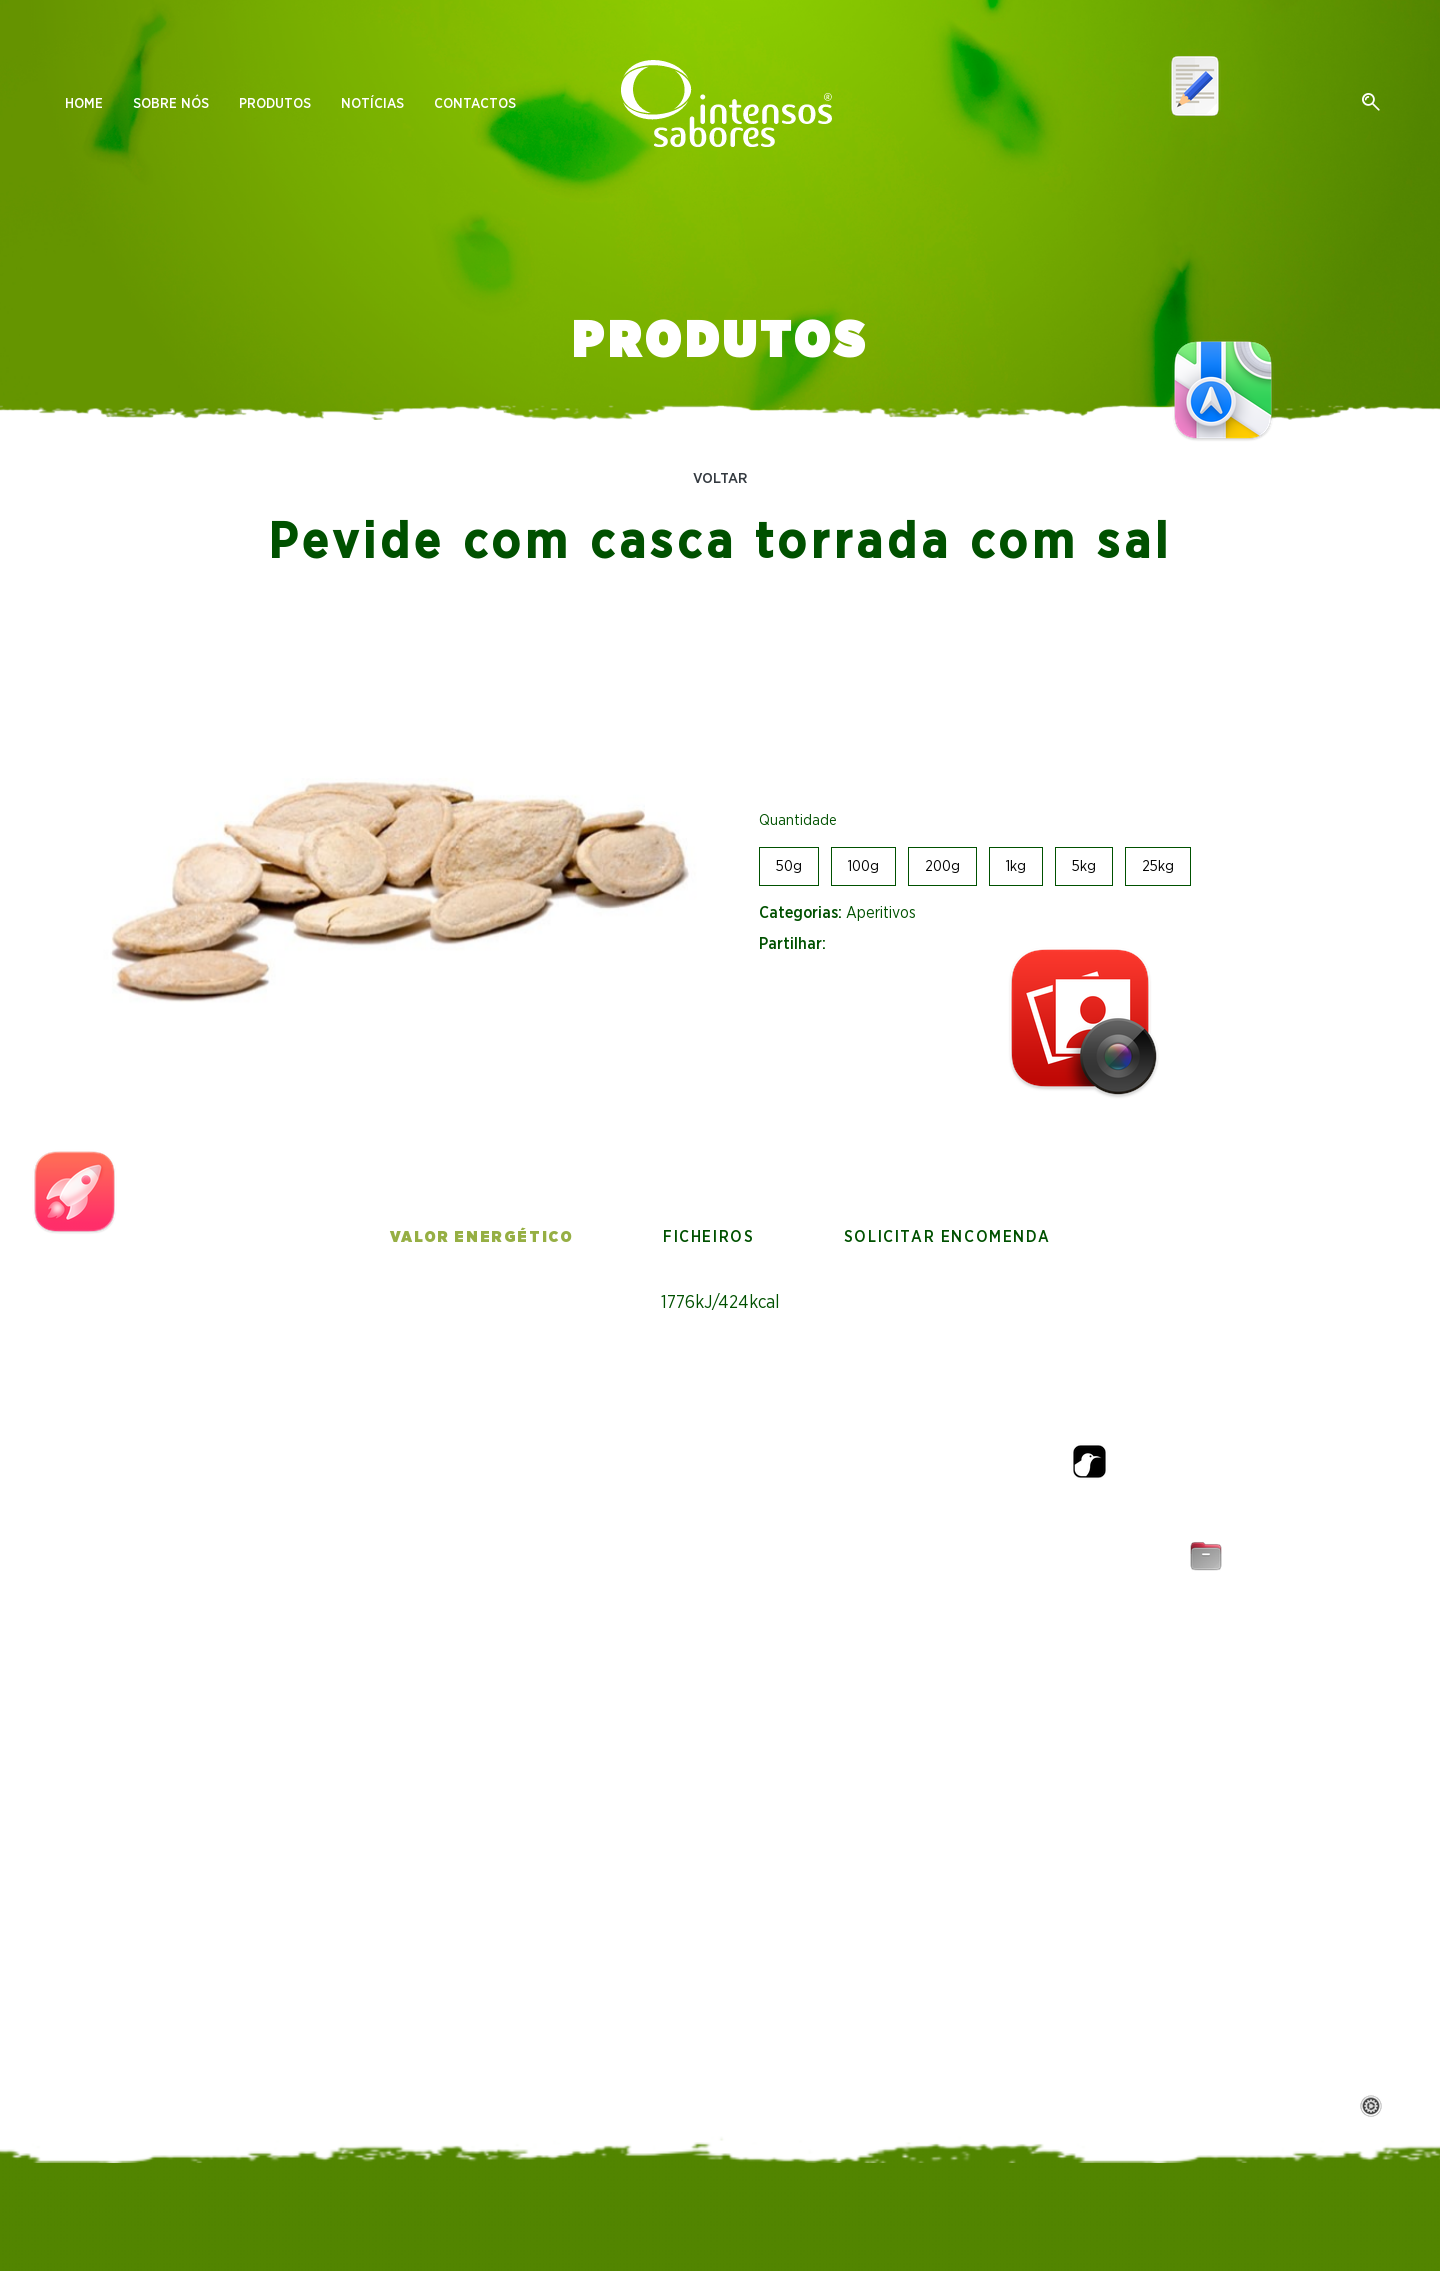 This screenshot has height=2271, width=1440. Describe the element at coordinates (1371, 2106) in the screenshot. I see `open system settings` at that location.